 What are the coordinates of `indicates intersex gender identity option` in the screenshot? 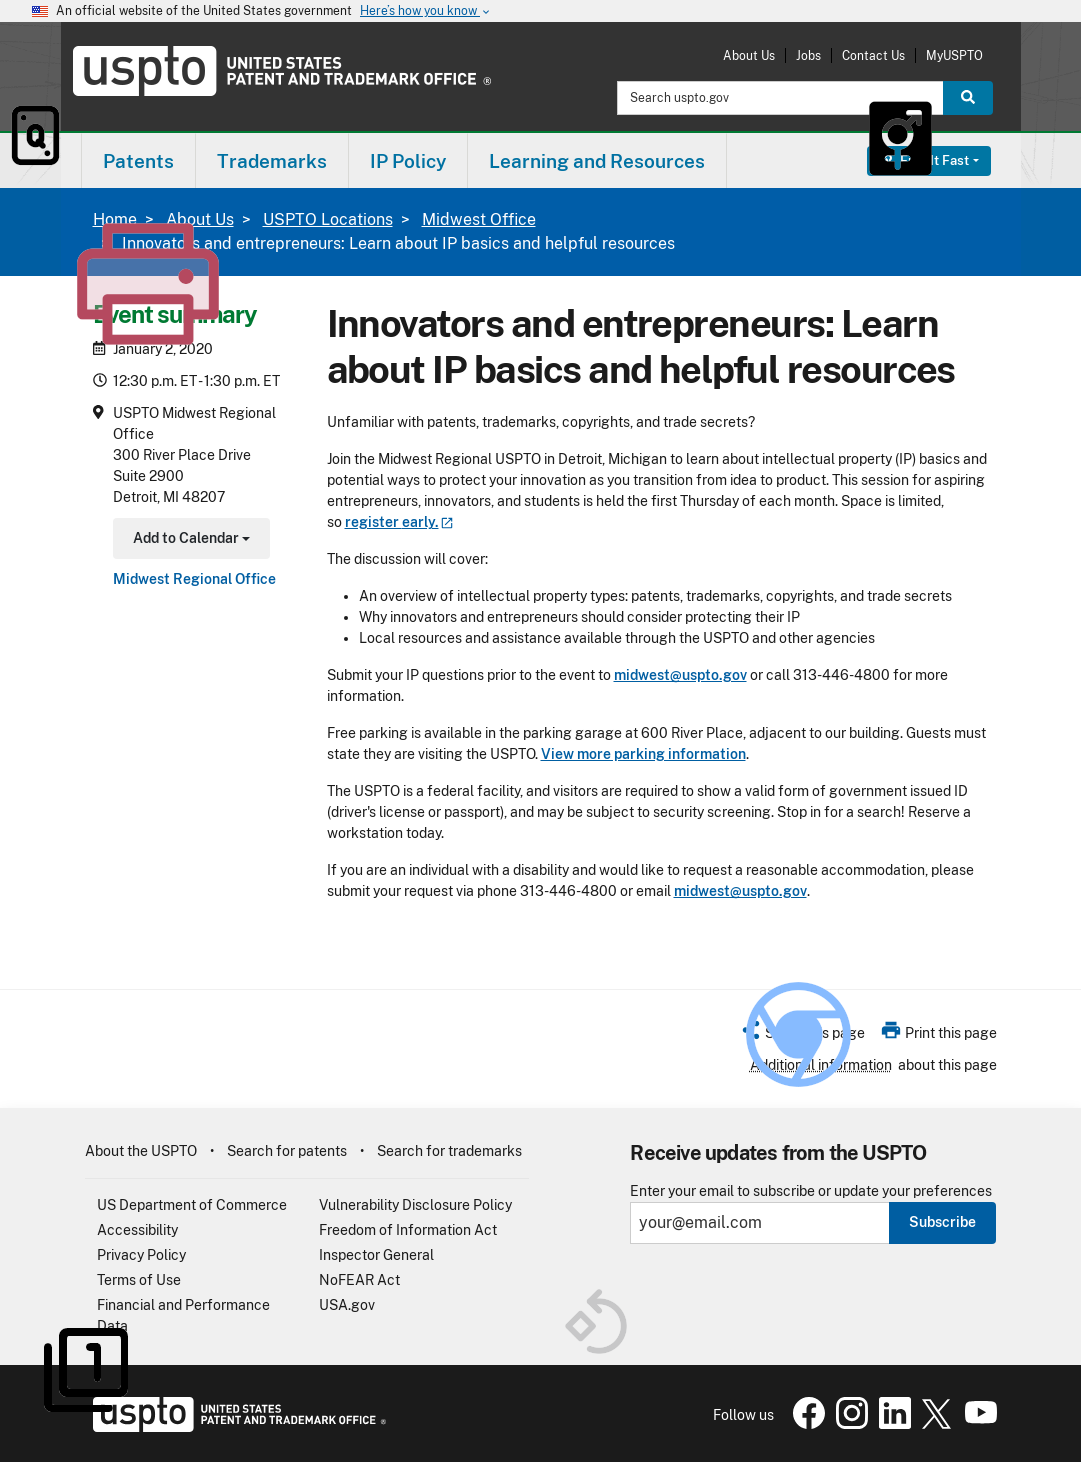 It's located at (900, 138).